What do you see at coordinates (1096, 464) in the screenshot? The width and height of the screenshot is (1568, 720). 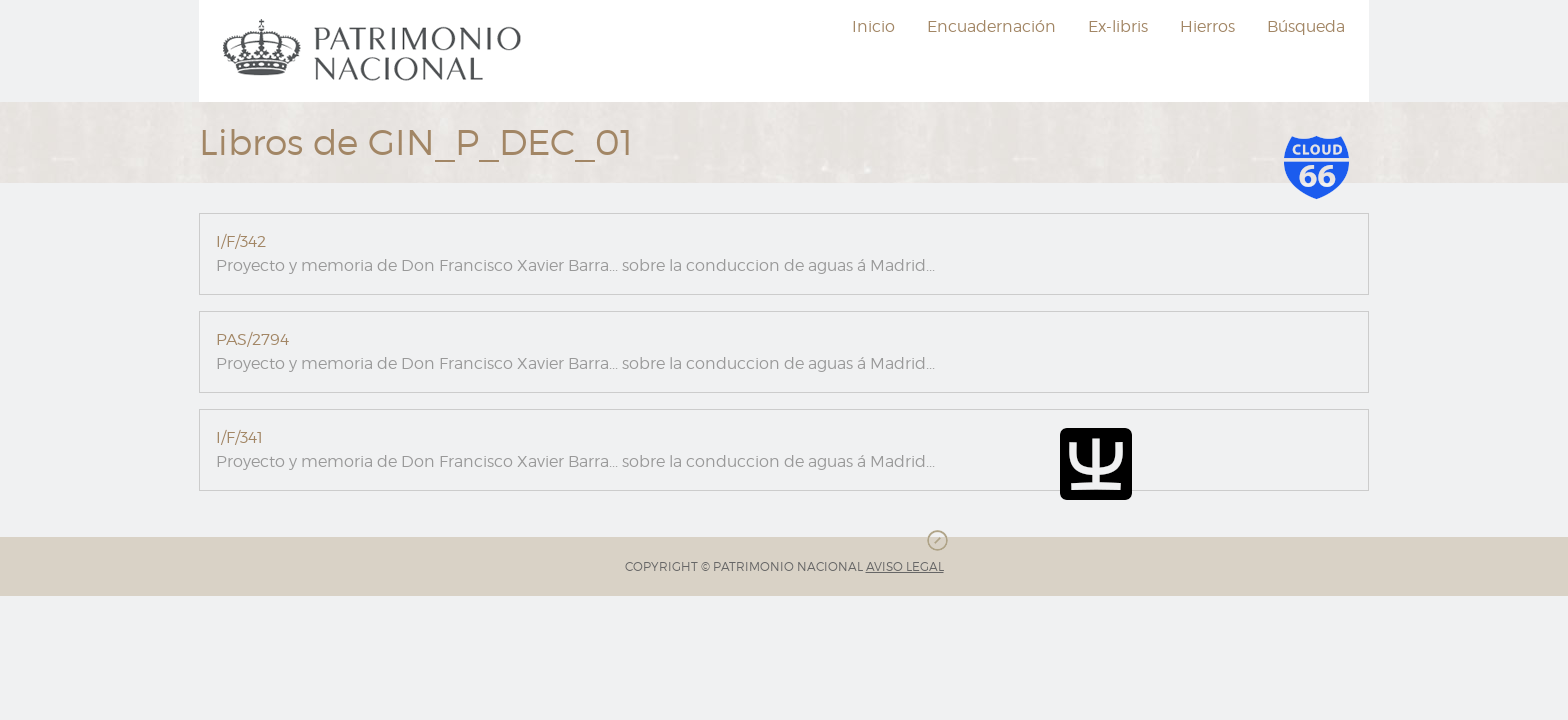 I see `open the Rime input method application` at bounding box center [1096, 464].